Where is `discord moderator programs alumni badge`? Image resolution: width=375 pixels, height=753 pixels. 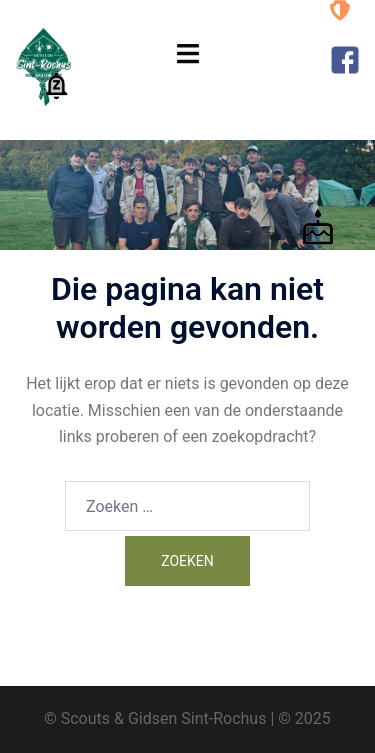 discord moderator programs alumni badge is located at coordinates (340, 10).